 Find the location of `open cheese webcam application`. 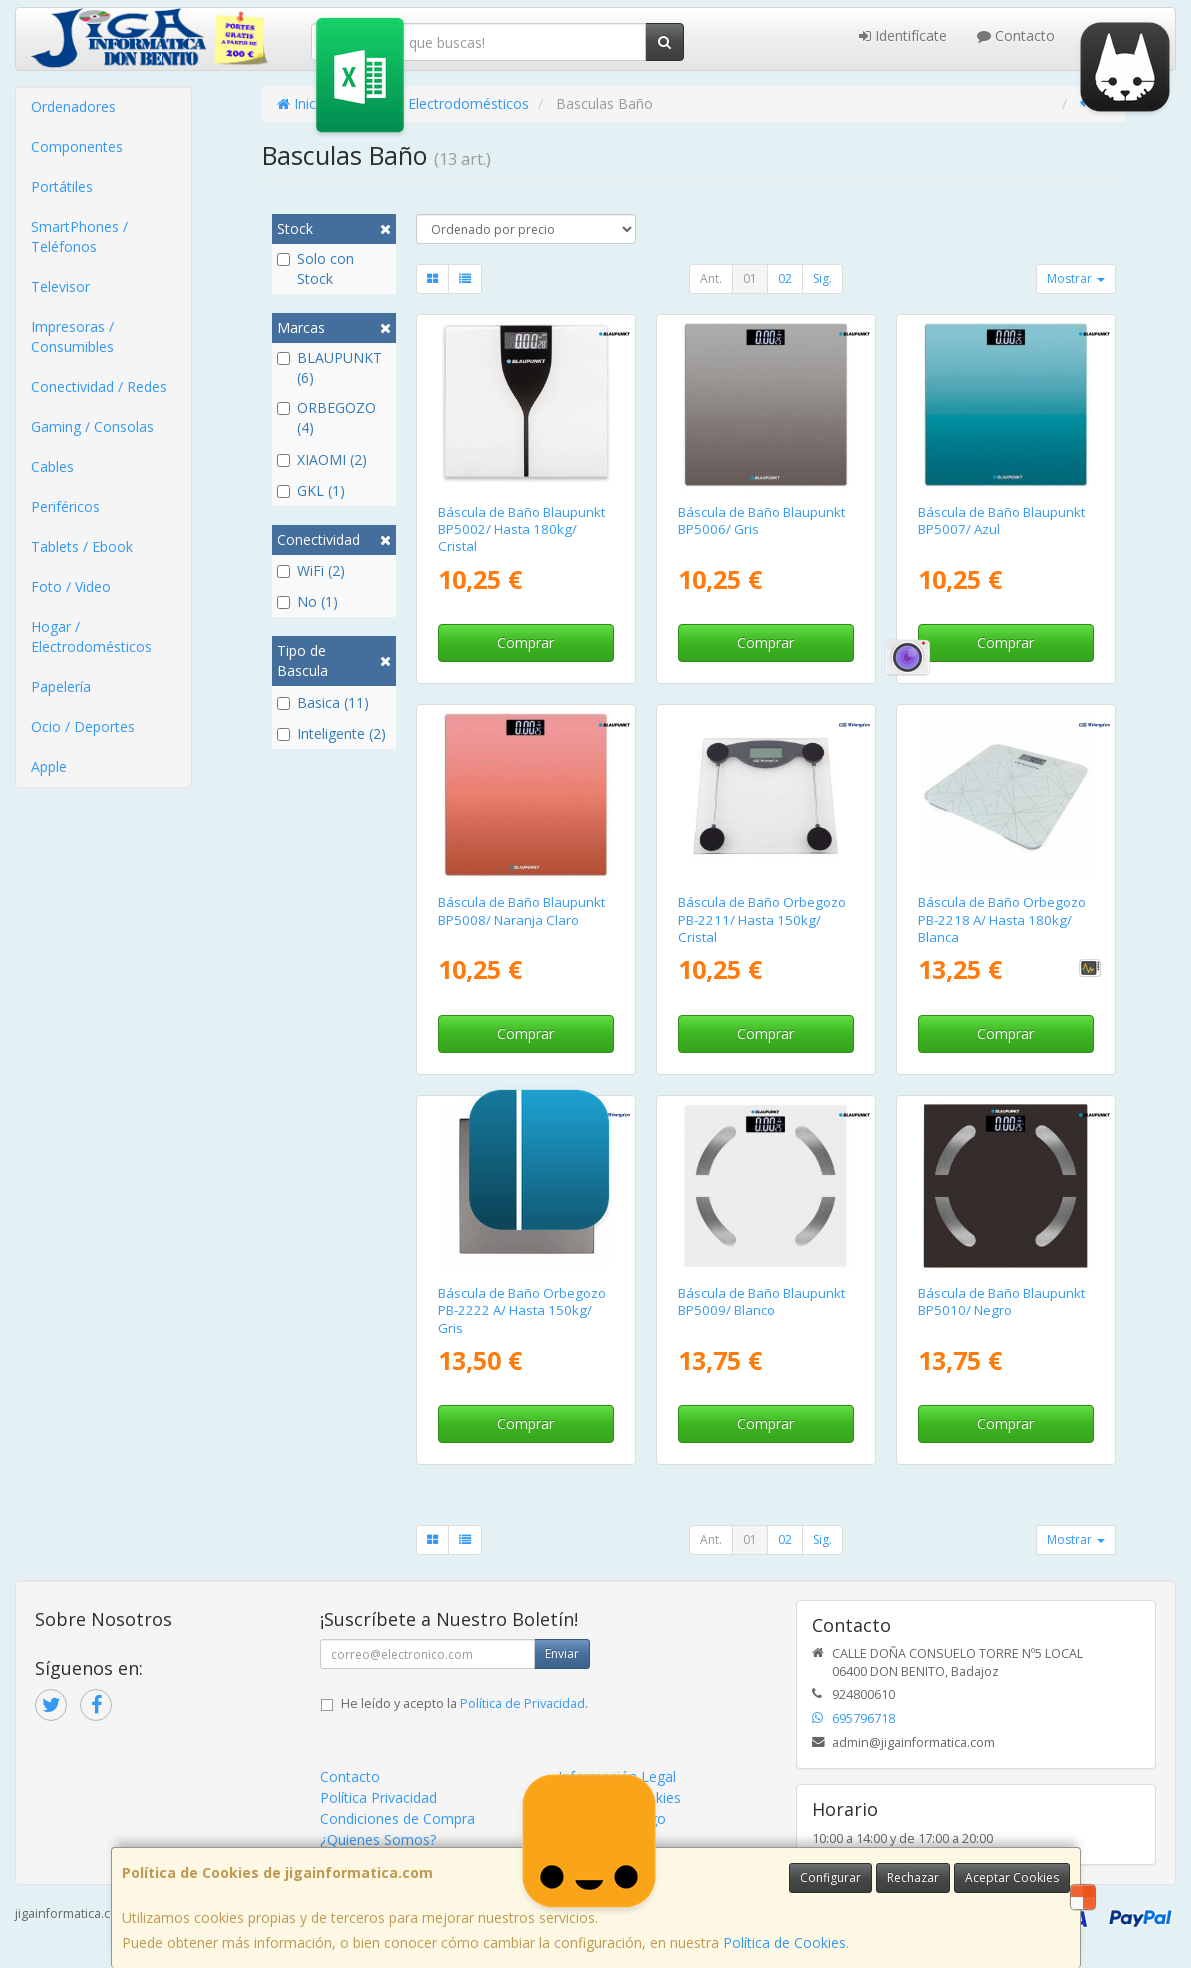

open cheese webcam application is located at coordinates (907, 657).